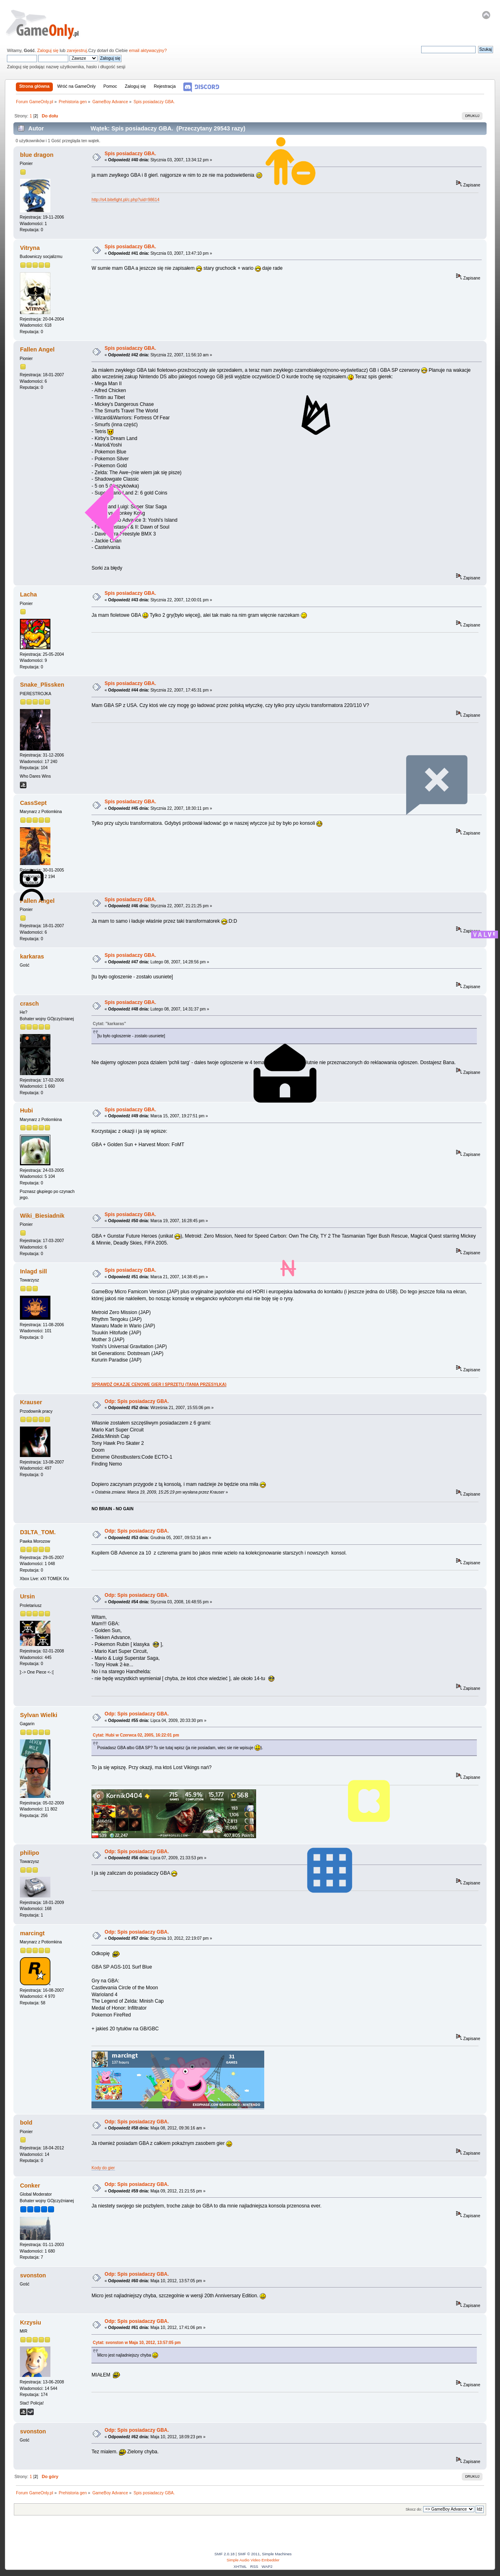 The width and height of the screenshot is (500, 2576). What do you see at coordinates (32, 886) in the screenshot?
I see `access AI assistant or chatbot feature` at bounding box center [32, 886].